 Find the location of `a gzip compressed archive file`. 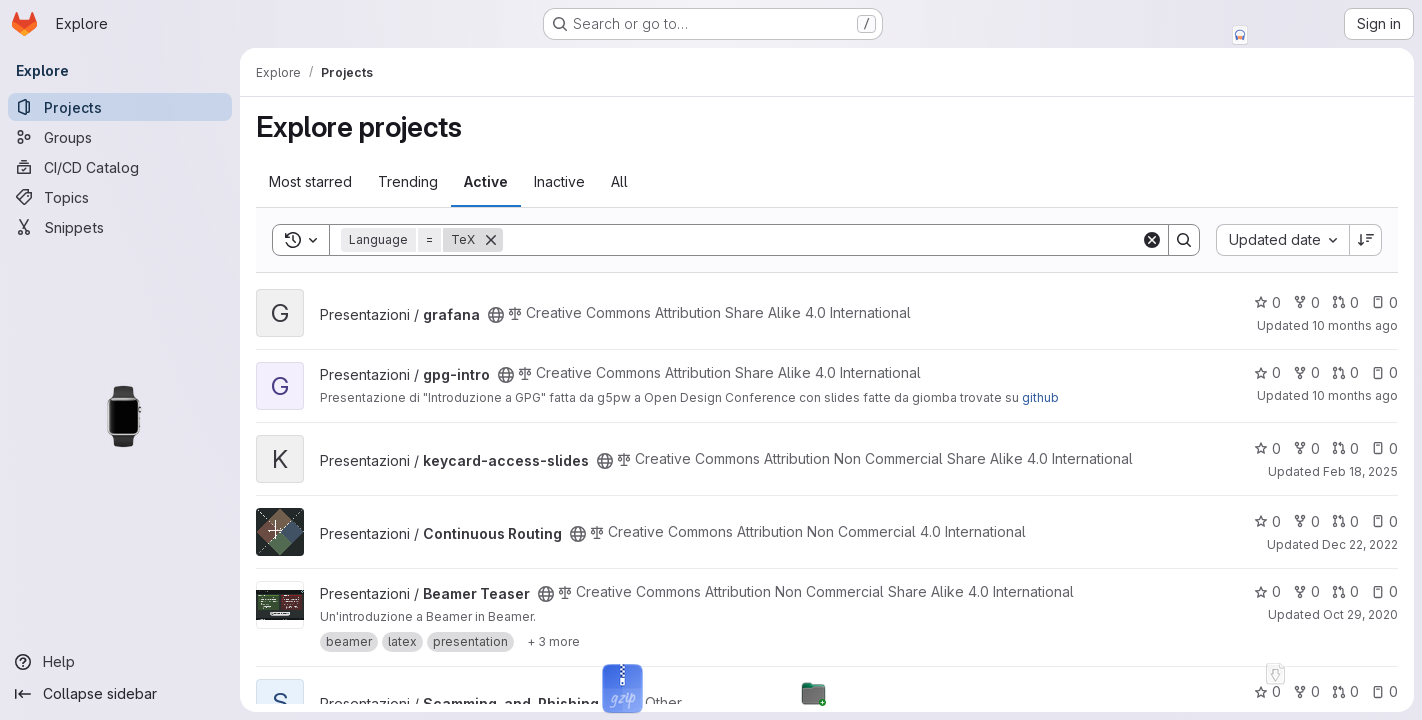

a gzip compressed archive file is located at coordinates (622, 688).